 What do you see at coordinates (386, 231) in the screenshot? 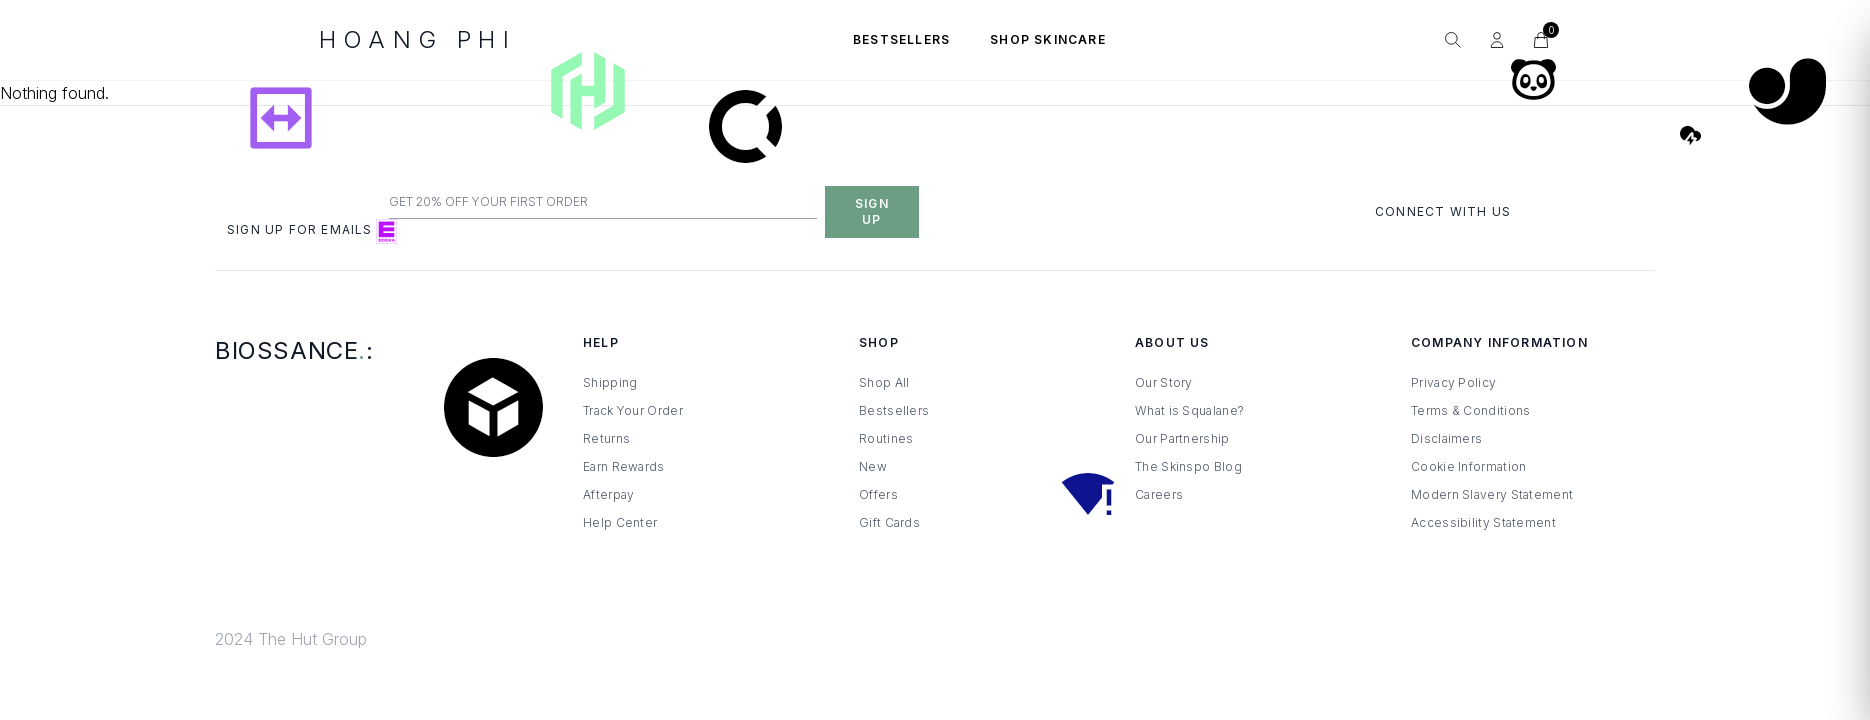
I see `open the EDEKA grocery store app` at bounding box center [386, 231].